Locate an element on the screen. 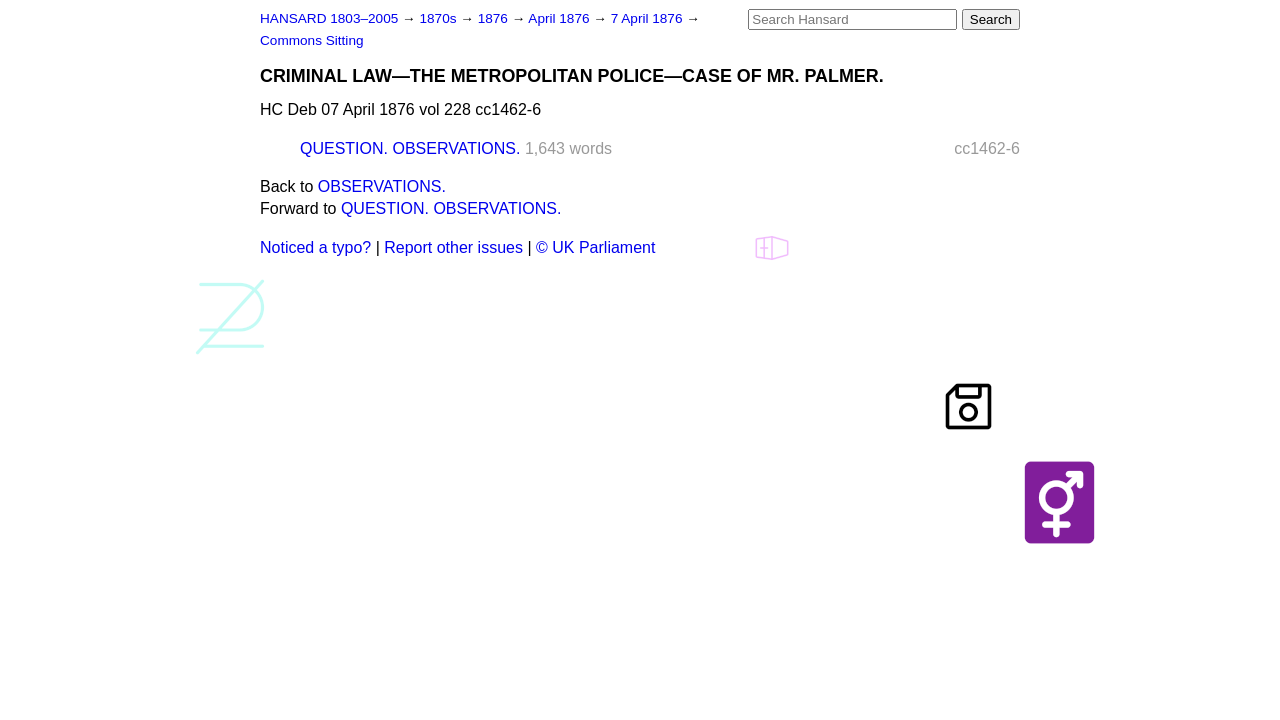  indicates "not superset of" in mathematical notation is located at coordinates (230, 317).